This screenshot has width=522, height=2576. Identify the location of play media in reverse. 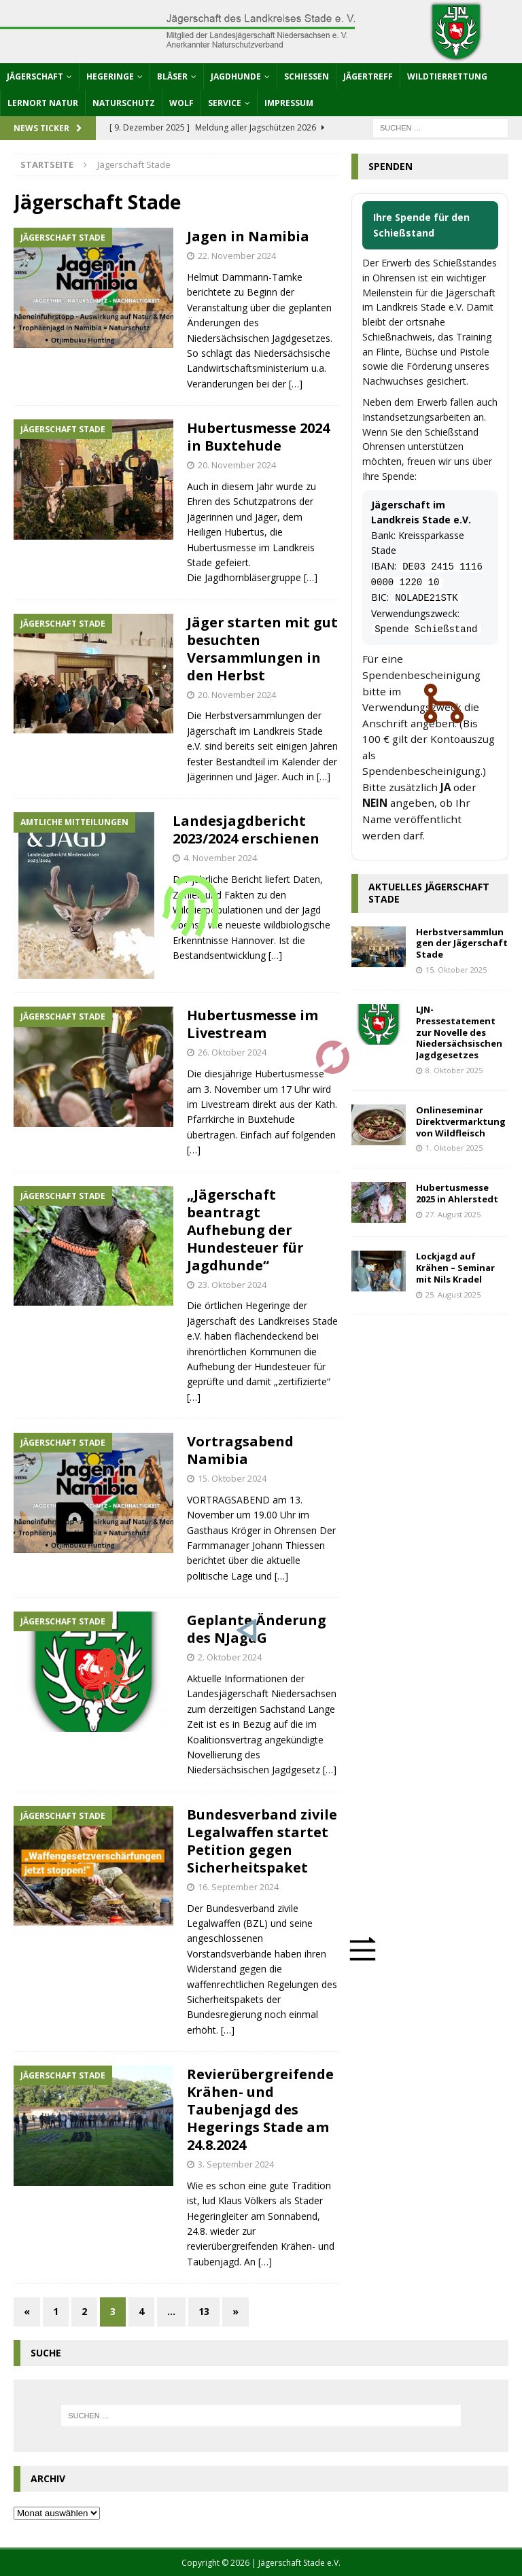
(247, 1630).